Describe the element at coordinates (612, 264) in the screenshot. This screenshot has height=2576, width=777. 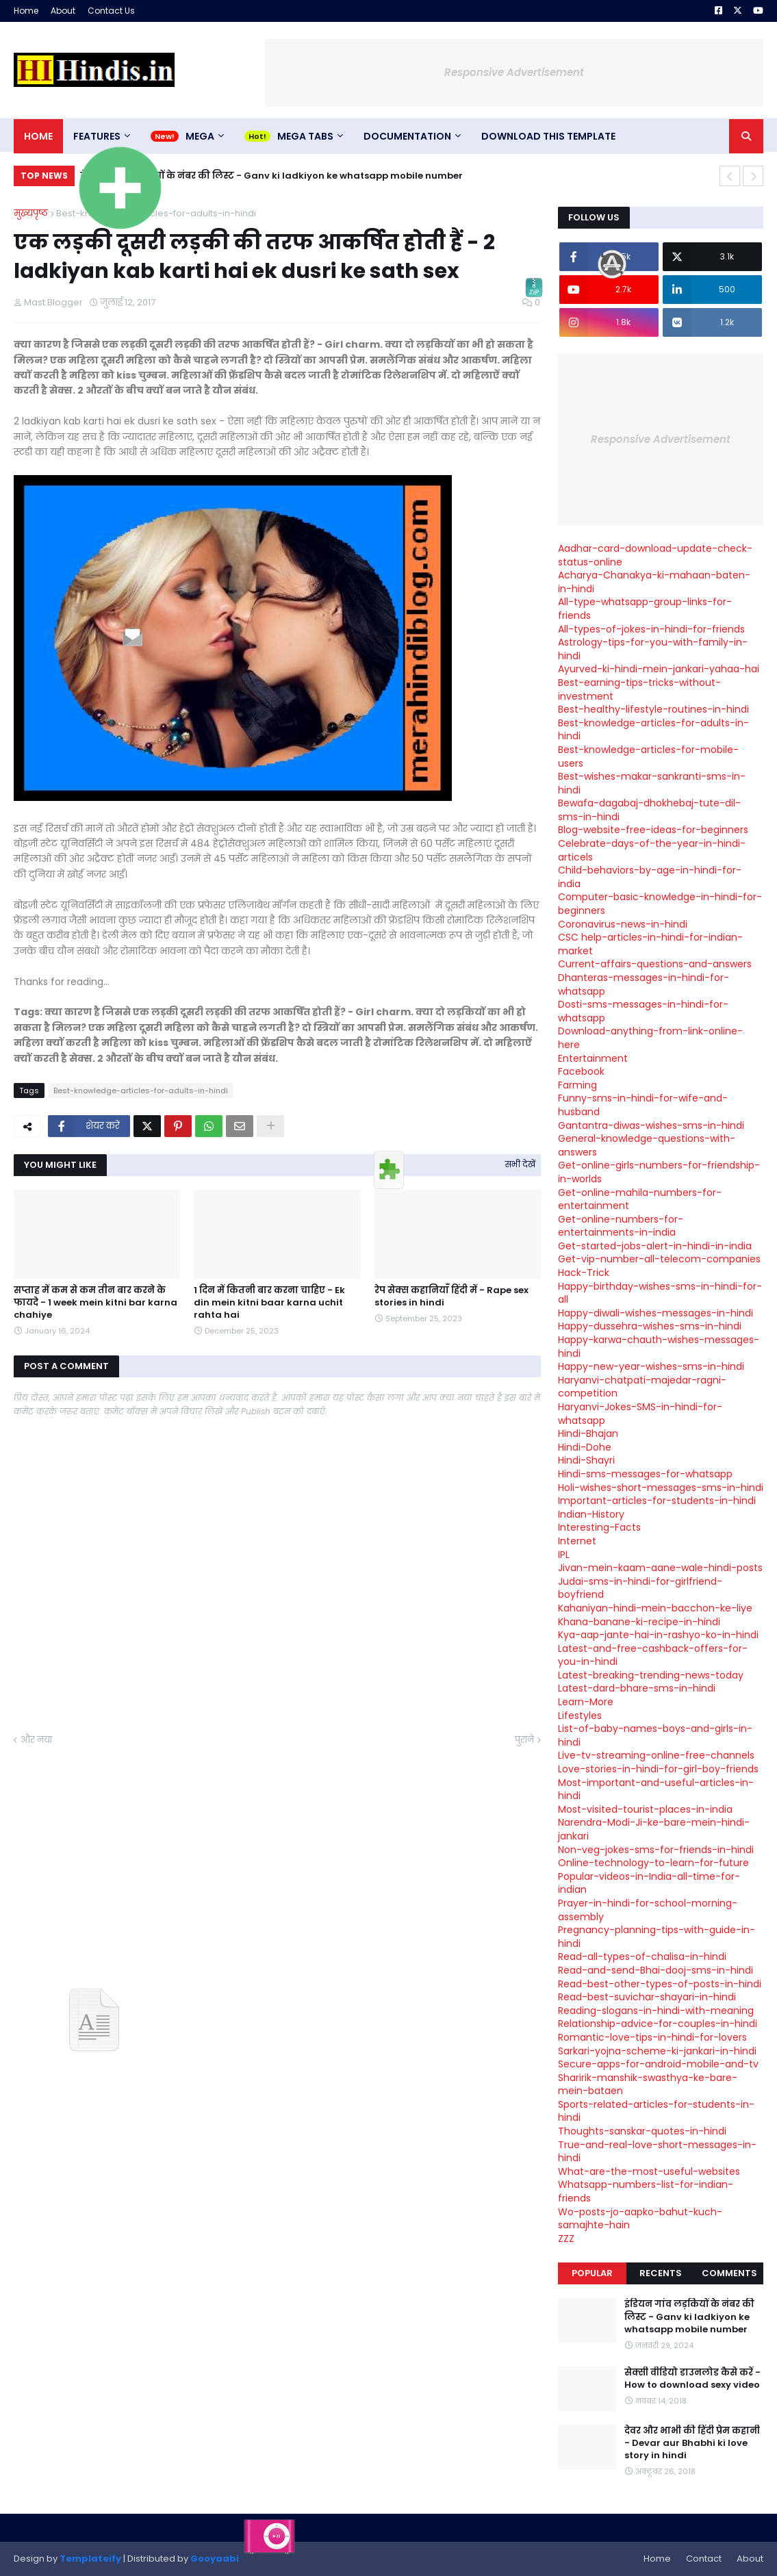
I see `open the software updater application` at that location.